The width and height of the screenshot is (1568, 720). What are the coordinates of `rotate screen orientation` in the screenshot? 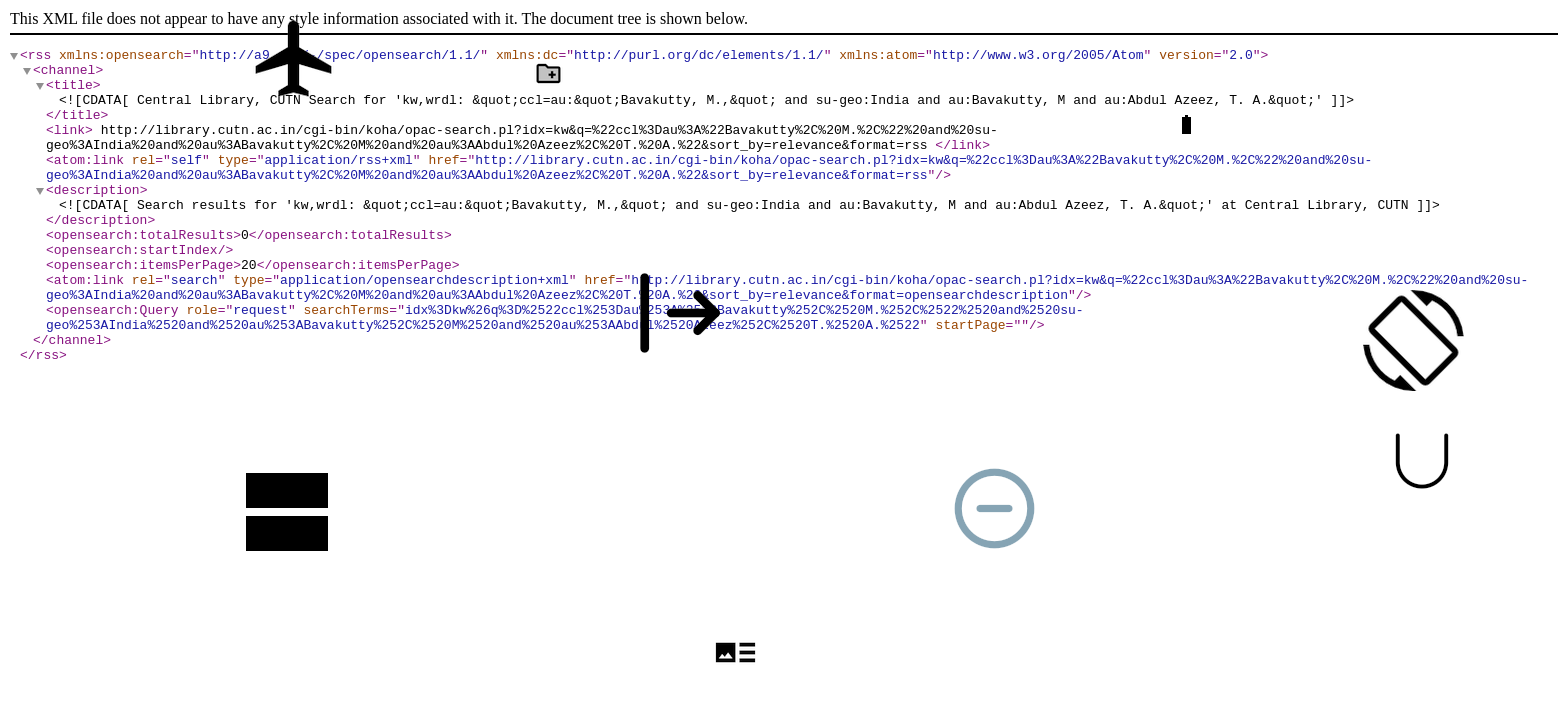 It's located at (1413, 340).